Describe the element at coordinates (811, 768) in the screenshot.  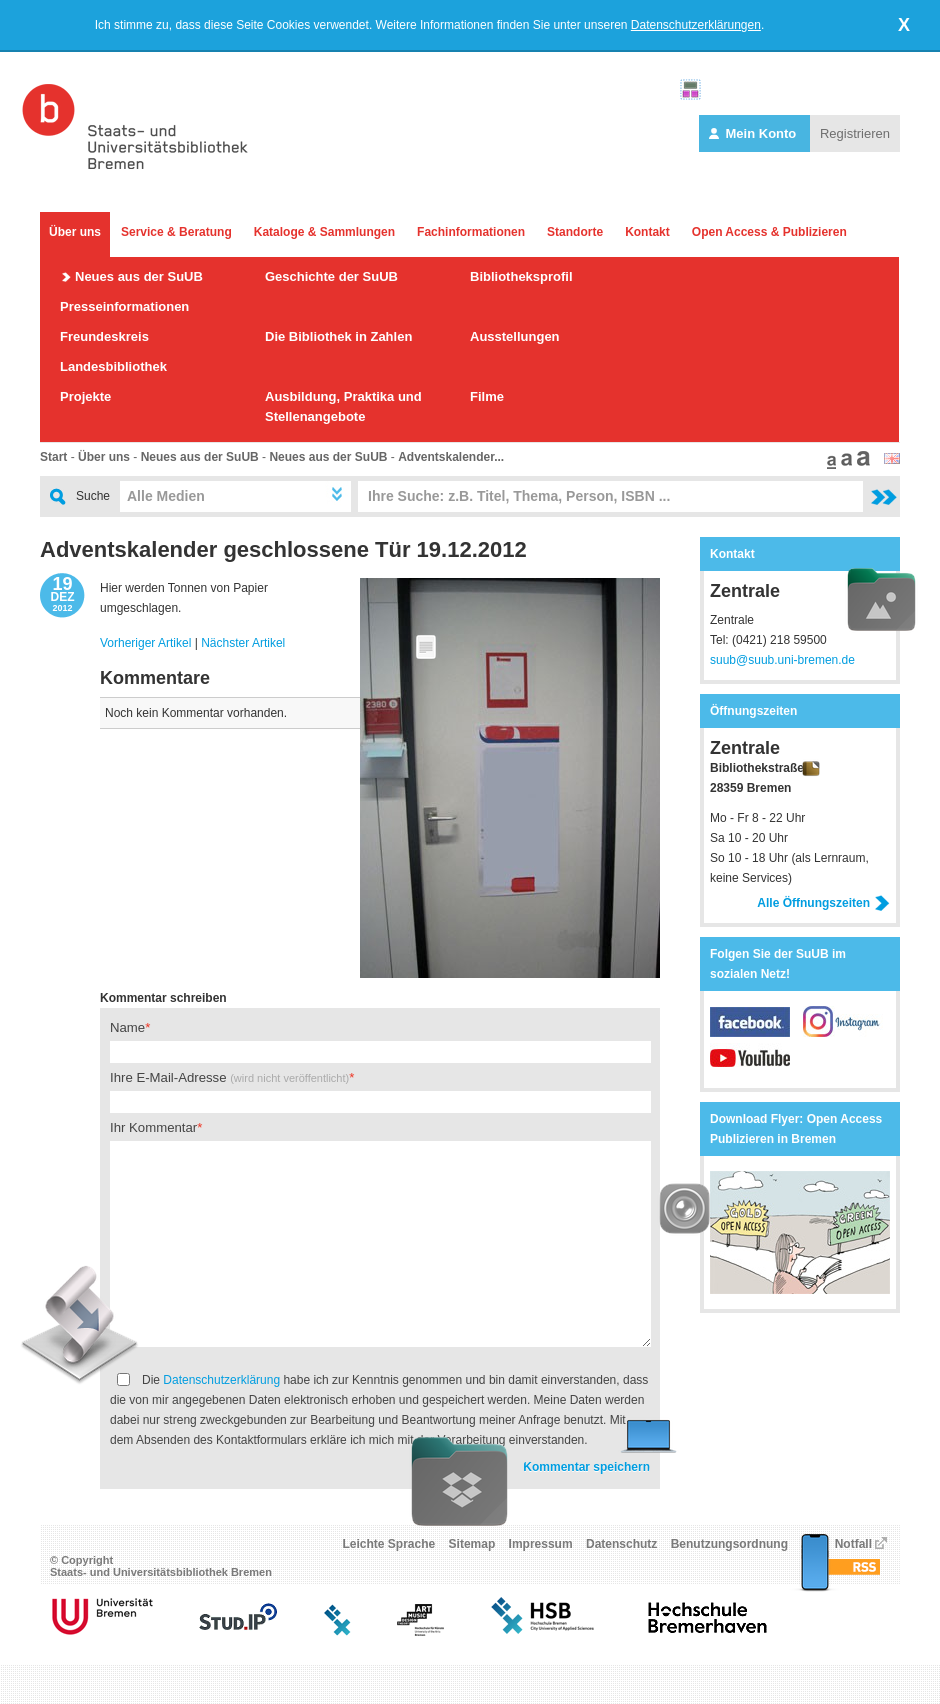
I see `change desktop wallpaper settings` at that location.